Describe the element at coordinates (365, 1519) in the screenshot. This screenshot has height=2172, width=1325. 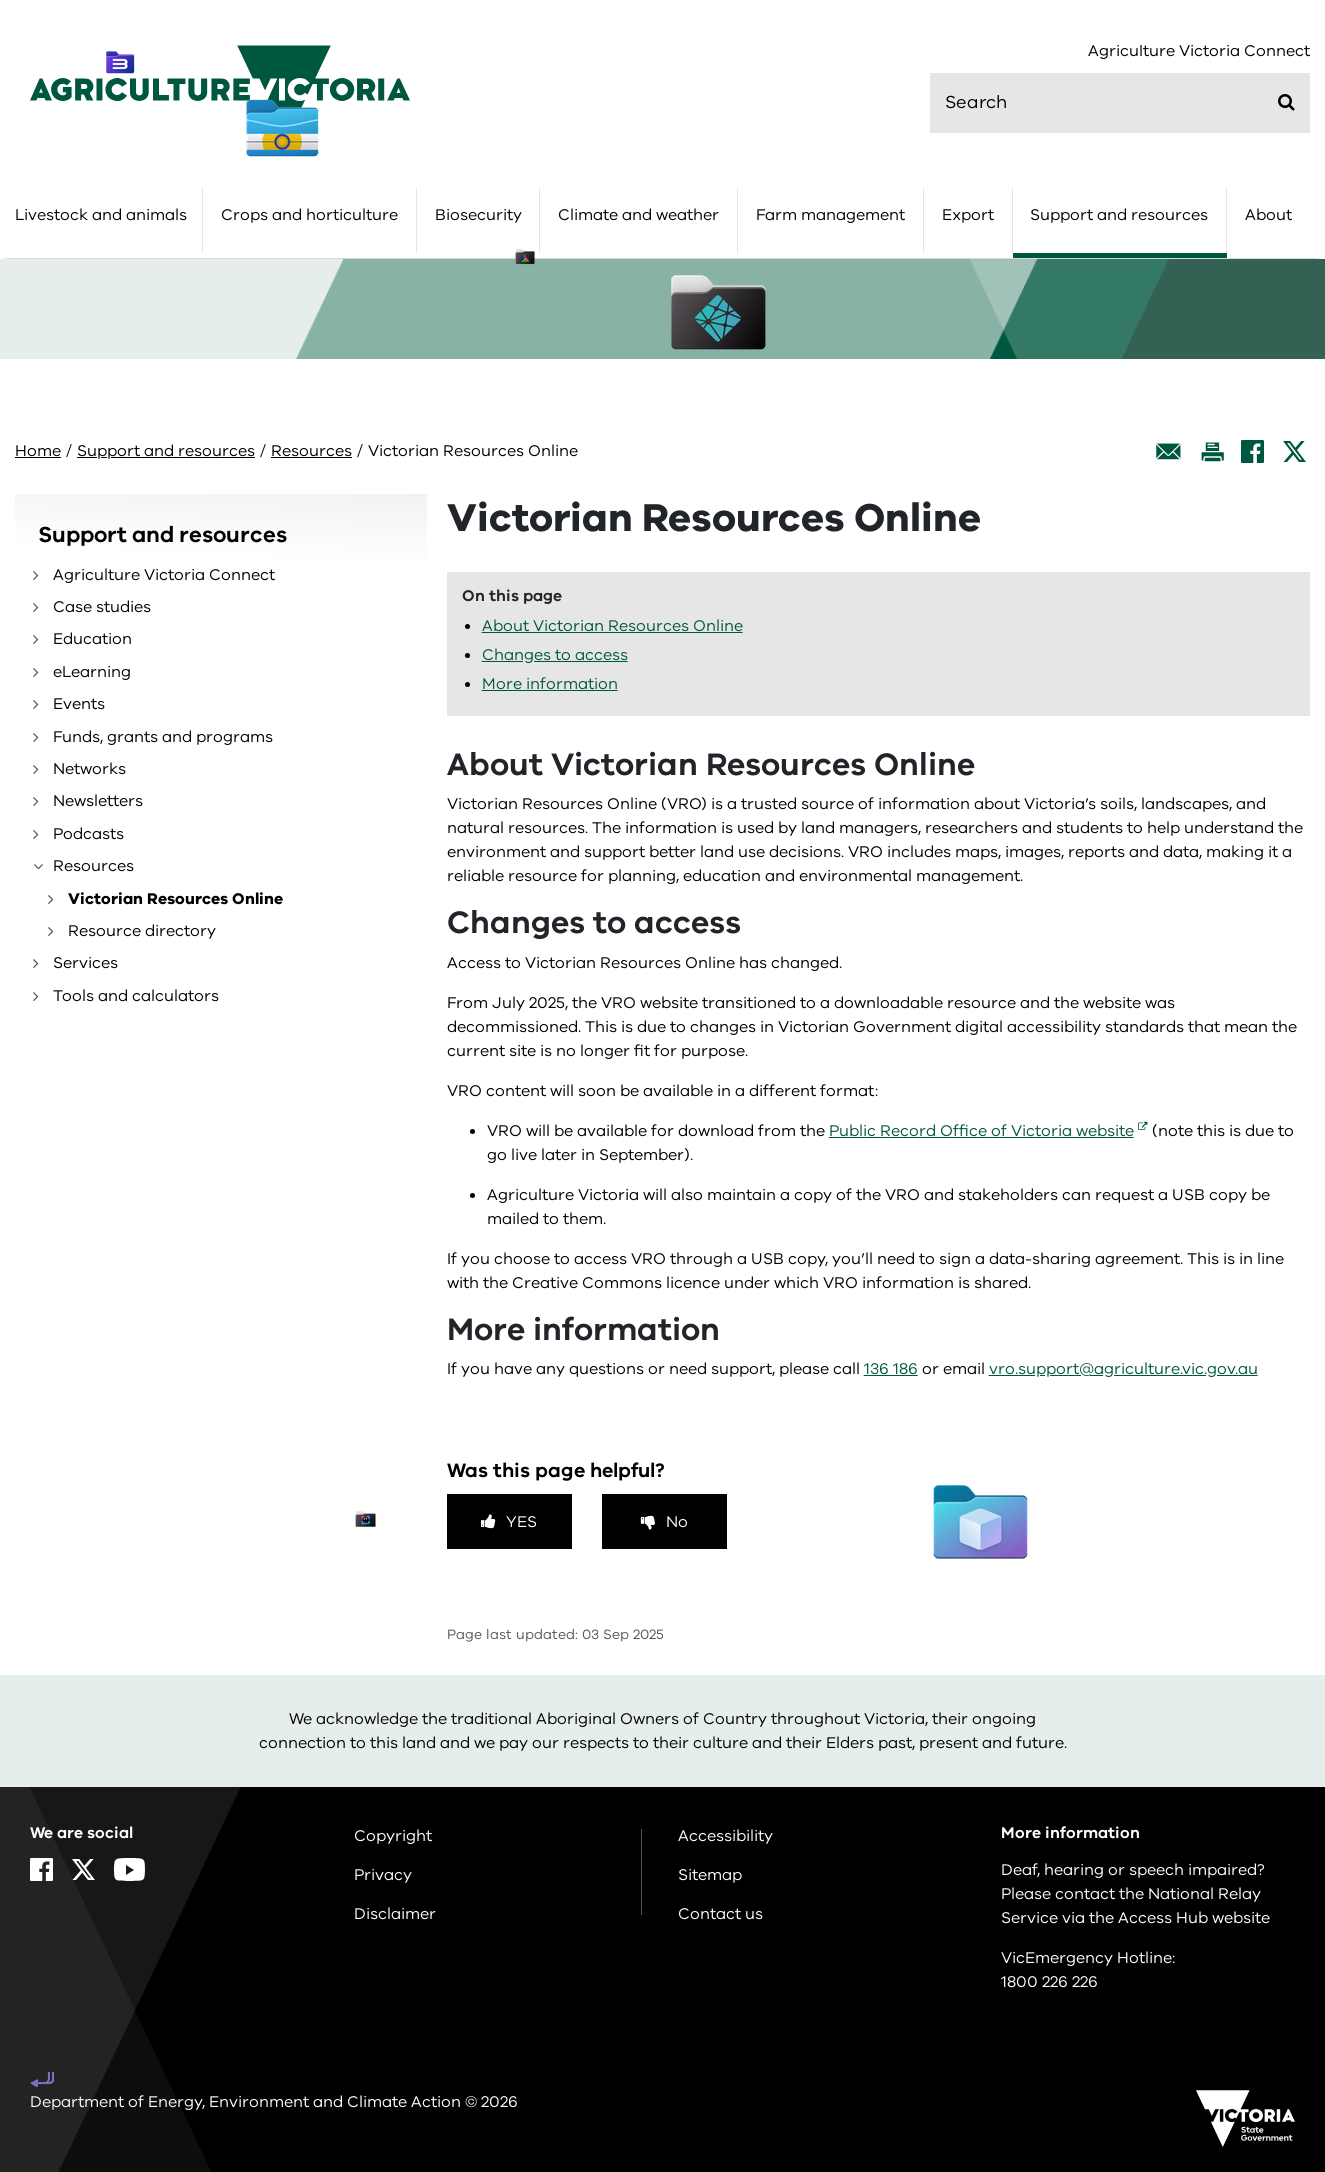
I see `open YouTrack project folder` at that location.